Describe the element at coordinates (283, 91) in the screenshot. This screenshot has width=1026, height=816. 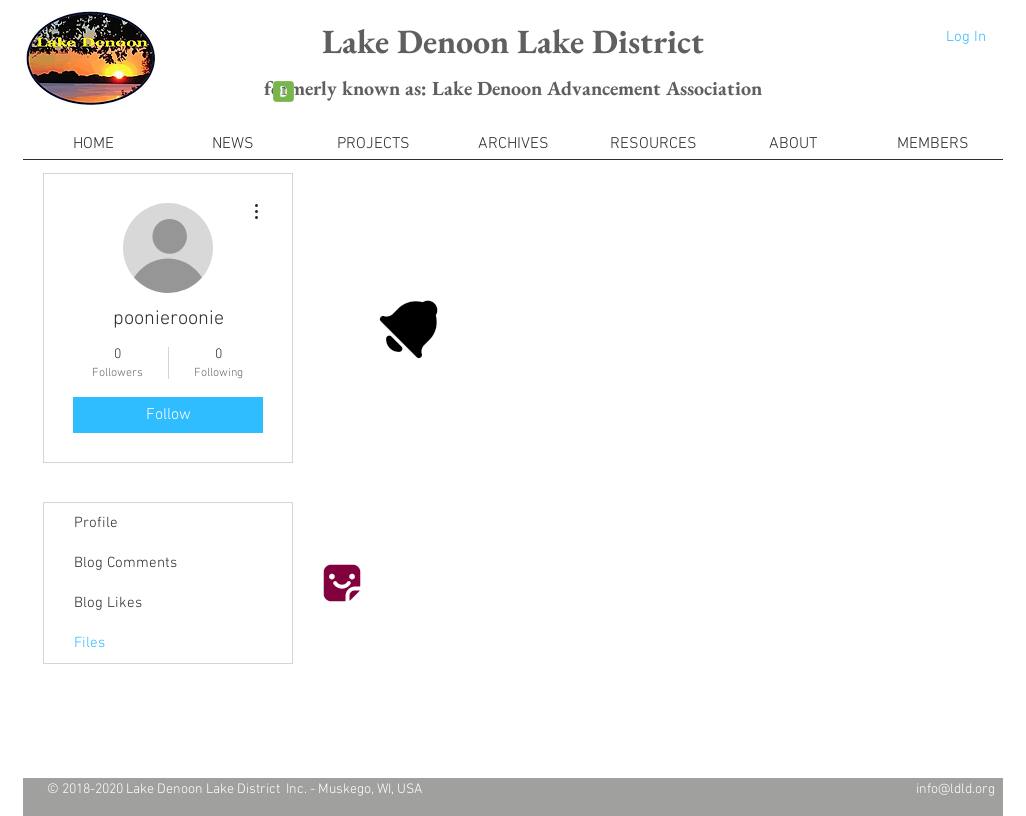
I see `indicates items or options starting with the letter D` at that location.